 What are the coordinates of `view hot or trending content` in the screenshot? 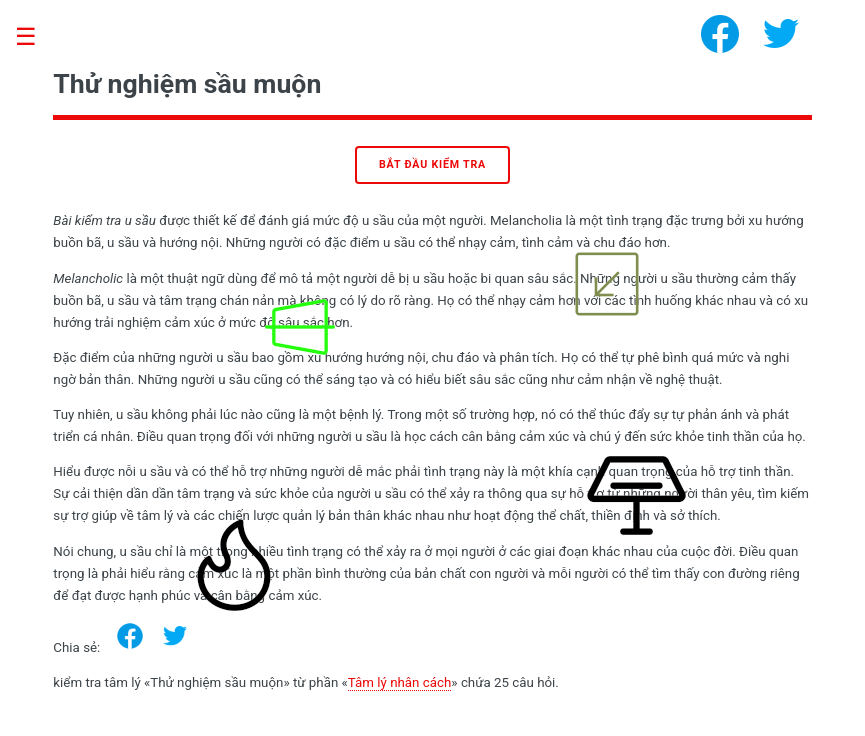 It's located at (234, 565).